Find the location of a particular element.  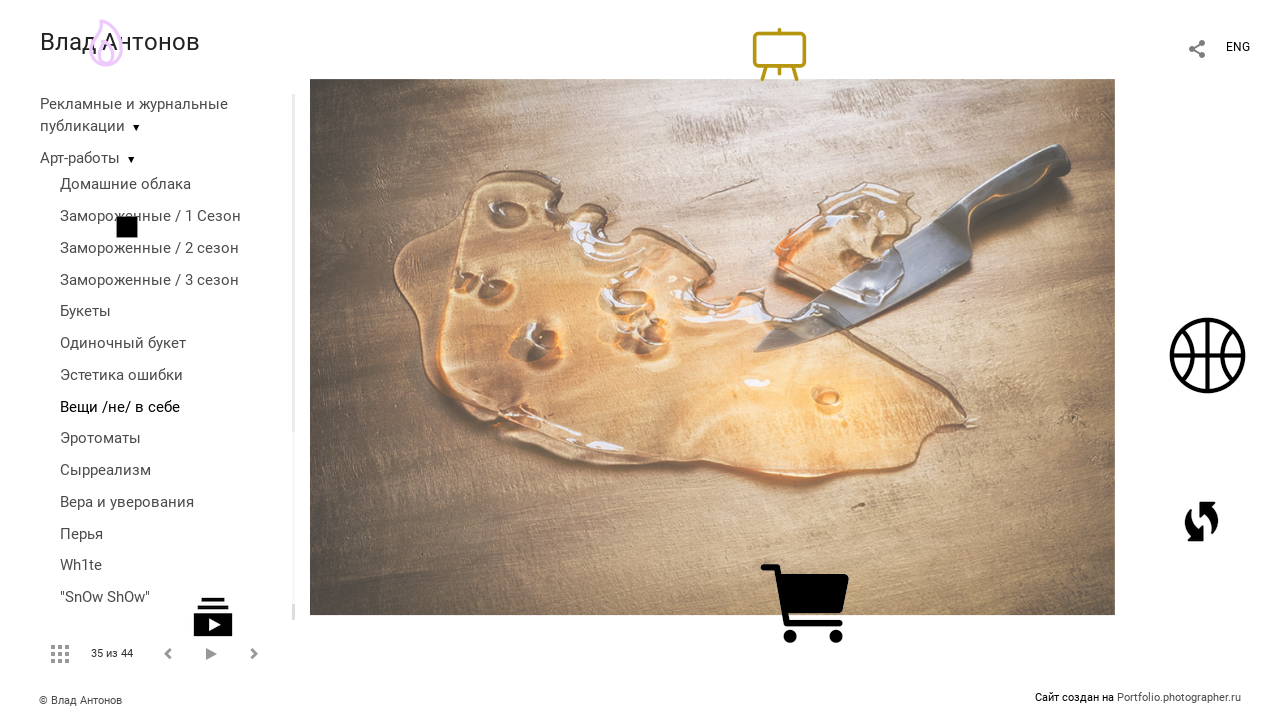

open presentation or slideshow mode is located at coordinates (779, 54).